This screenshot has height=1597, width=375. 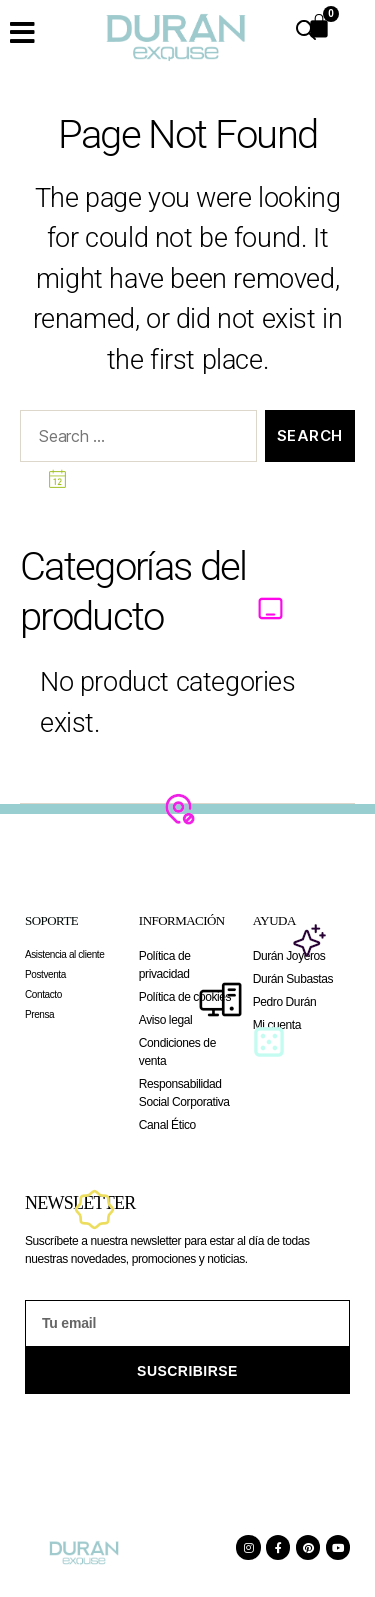 I want to click on access desktop computer settings, so click(x=220, y=999).